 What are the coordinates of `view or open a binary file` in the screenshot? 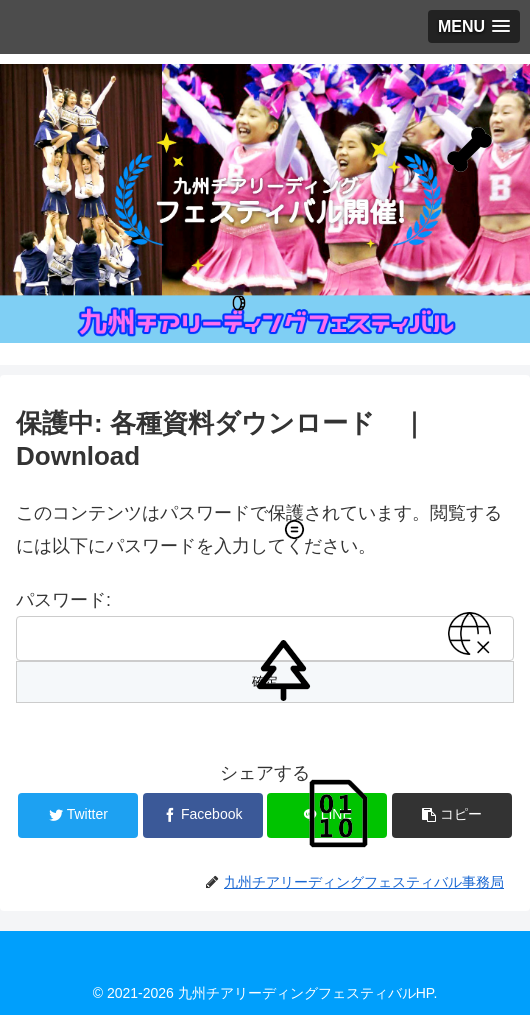 It's located at (338, 813).